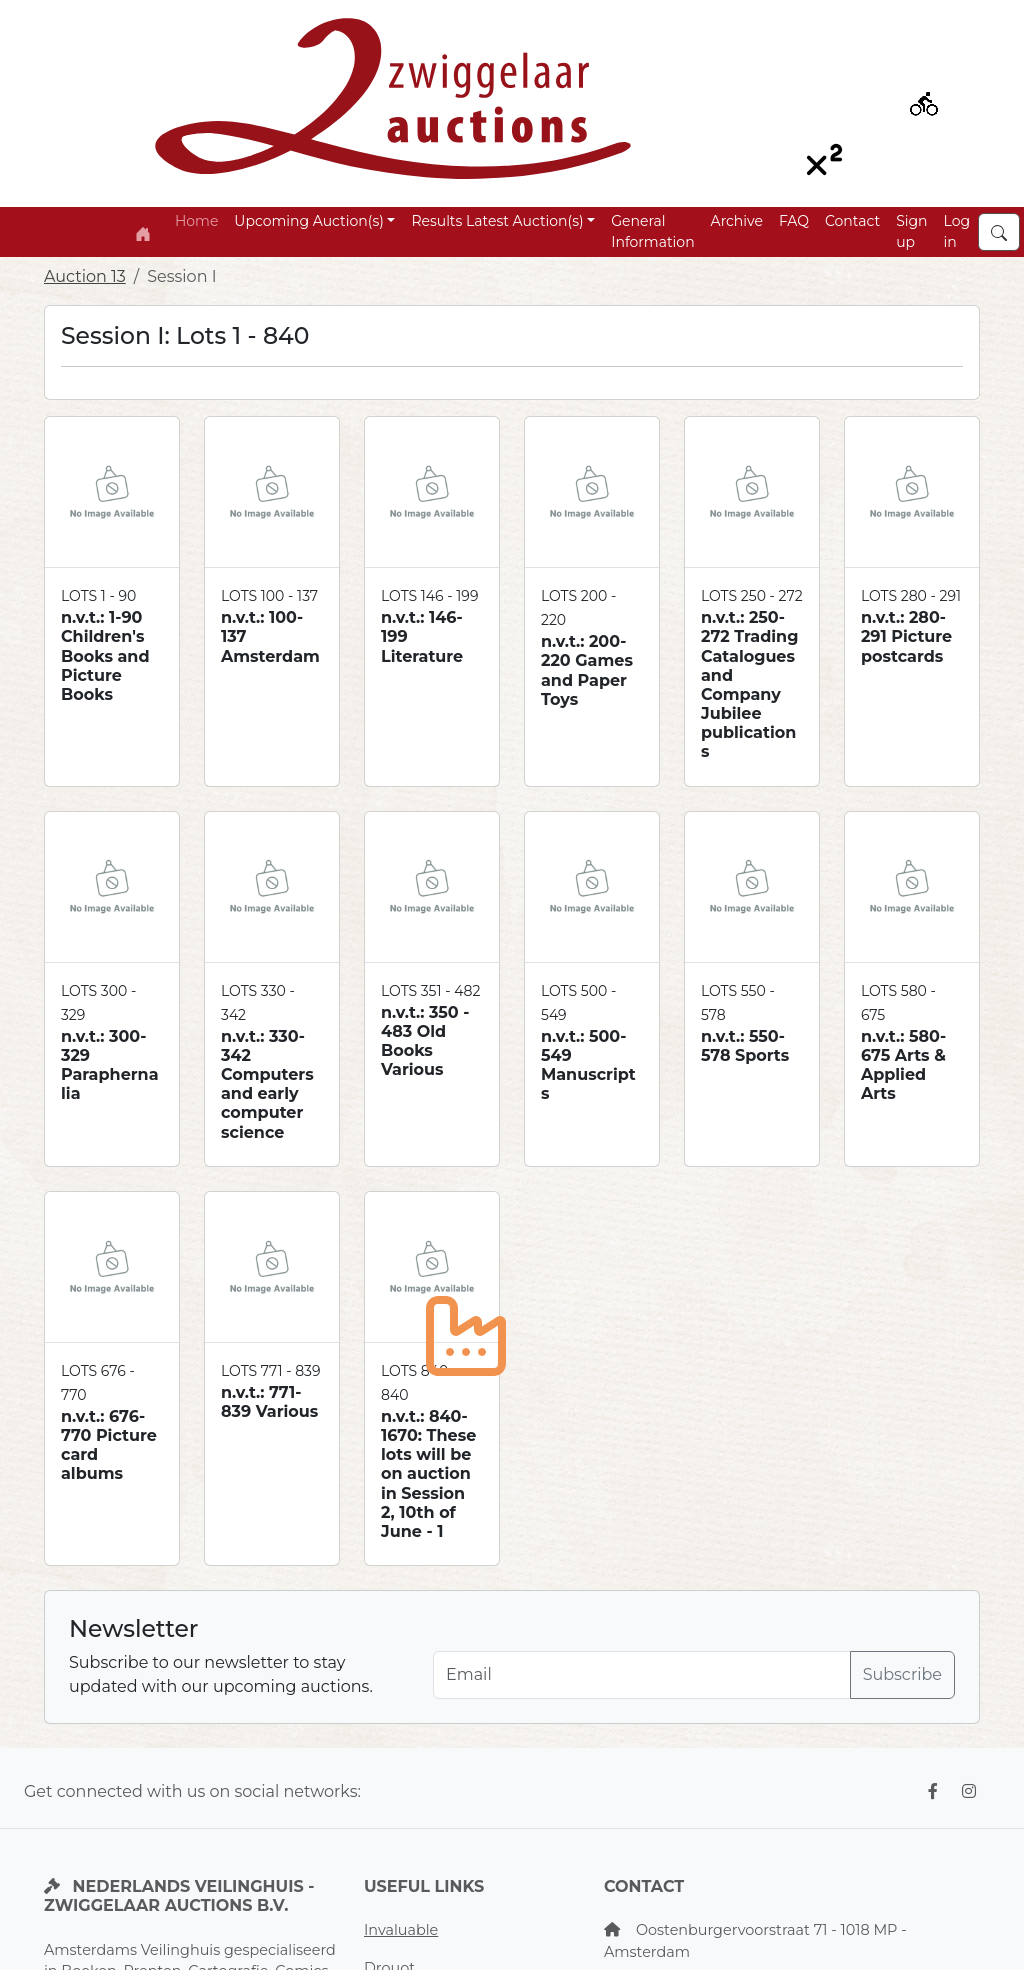 This screenshot has height=1970, width=1024. What do you see at coordinates (824, 159) in the screenshot?
I see `format text as superscript` at bounding box center [824, 159].